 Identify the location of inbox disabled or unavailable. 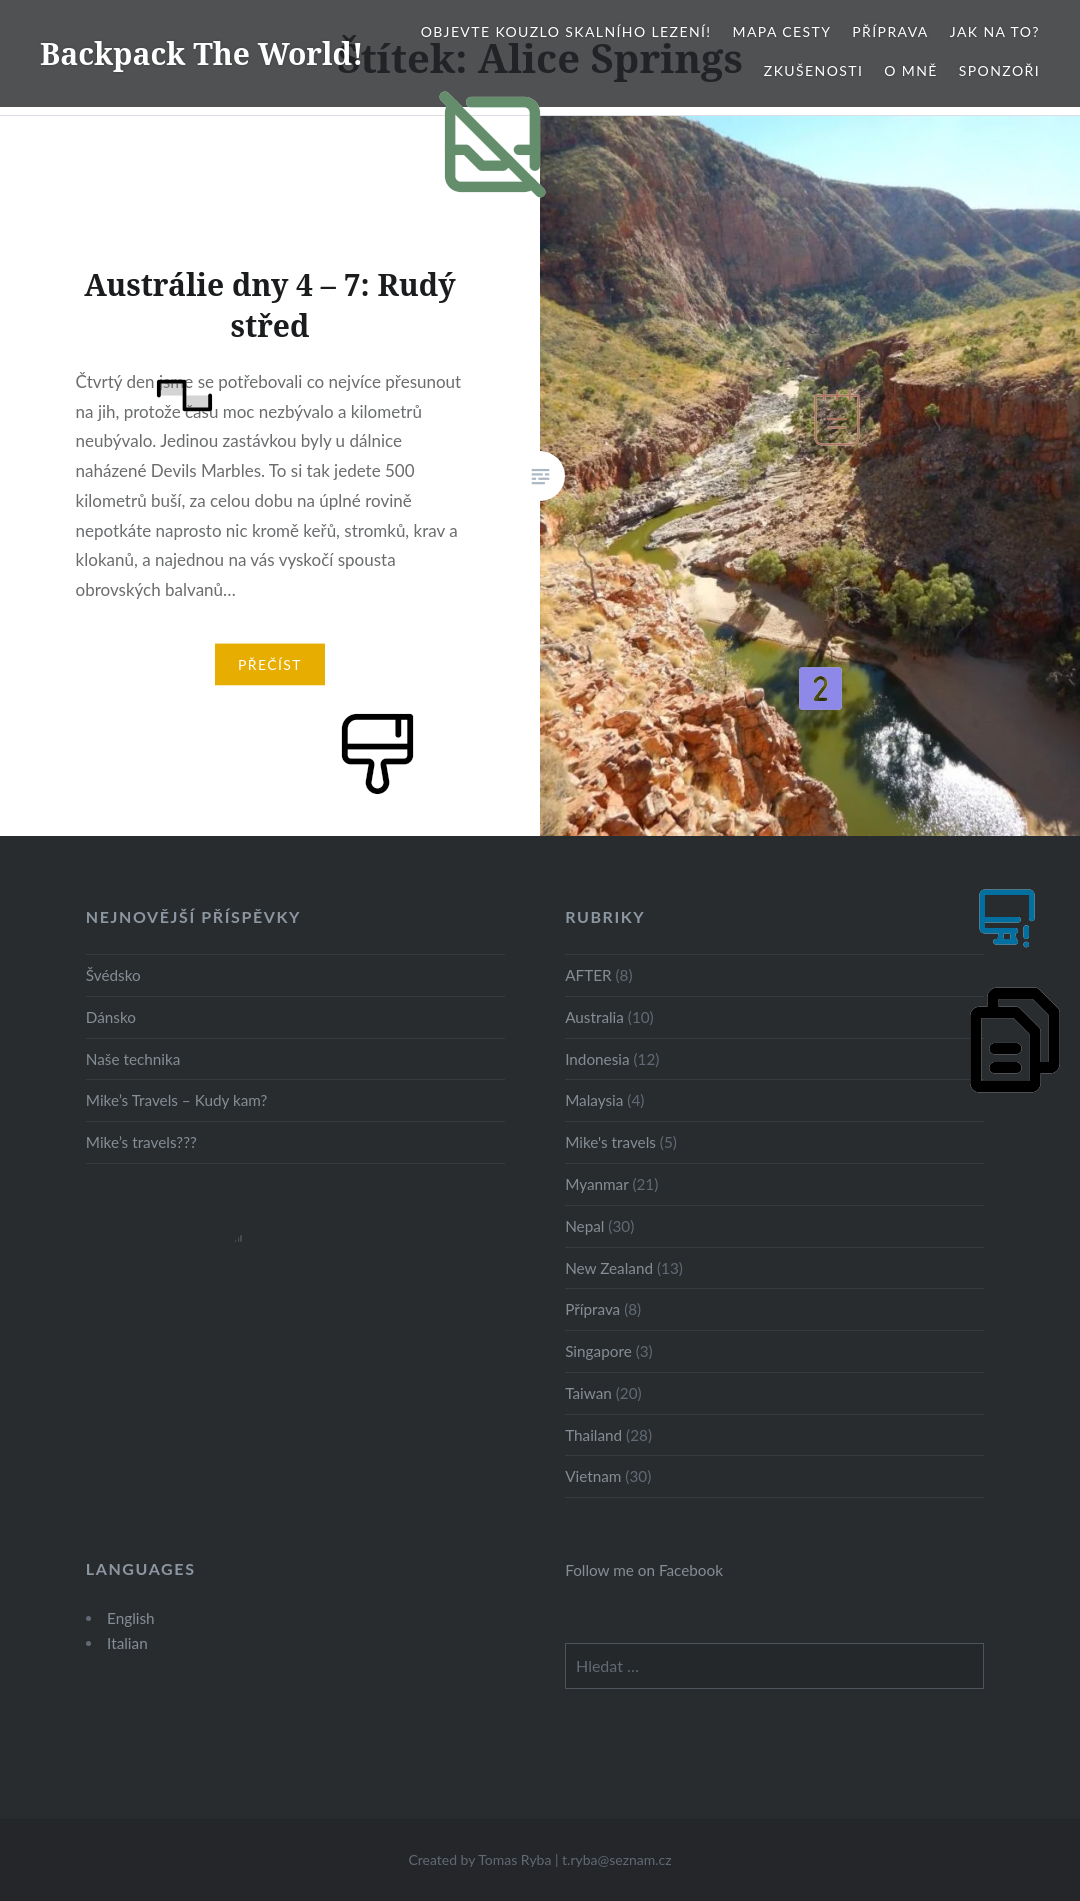
(492, 144).